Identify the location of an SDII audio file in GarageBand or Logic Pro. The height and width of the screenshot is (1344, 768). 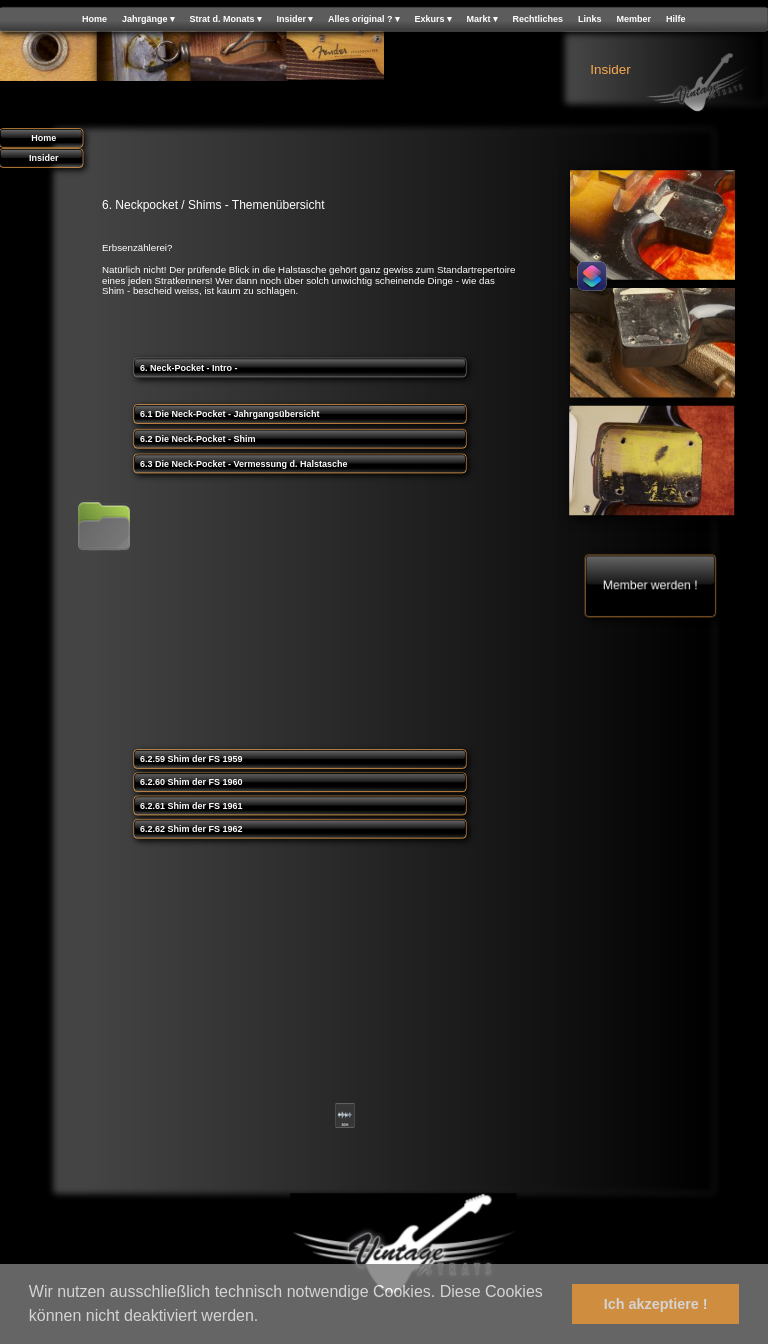
(345, 1116).